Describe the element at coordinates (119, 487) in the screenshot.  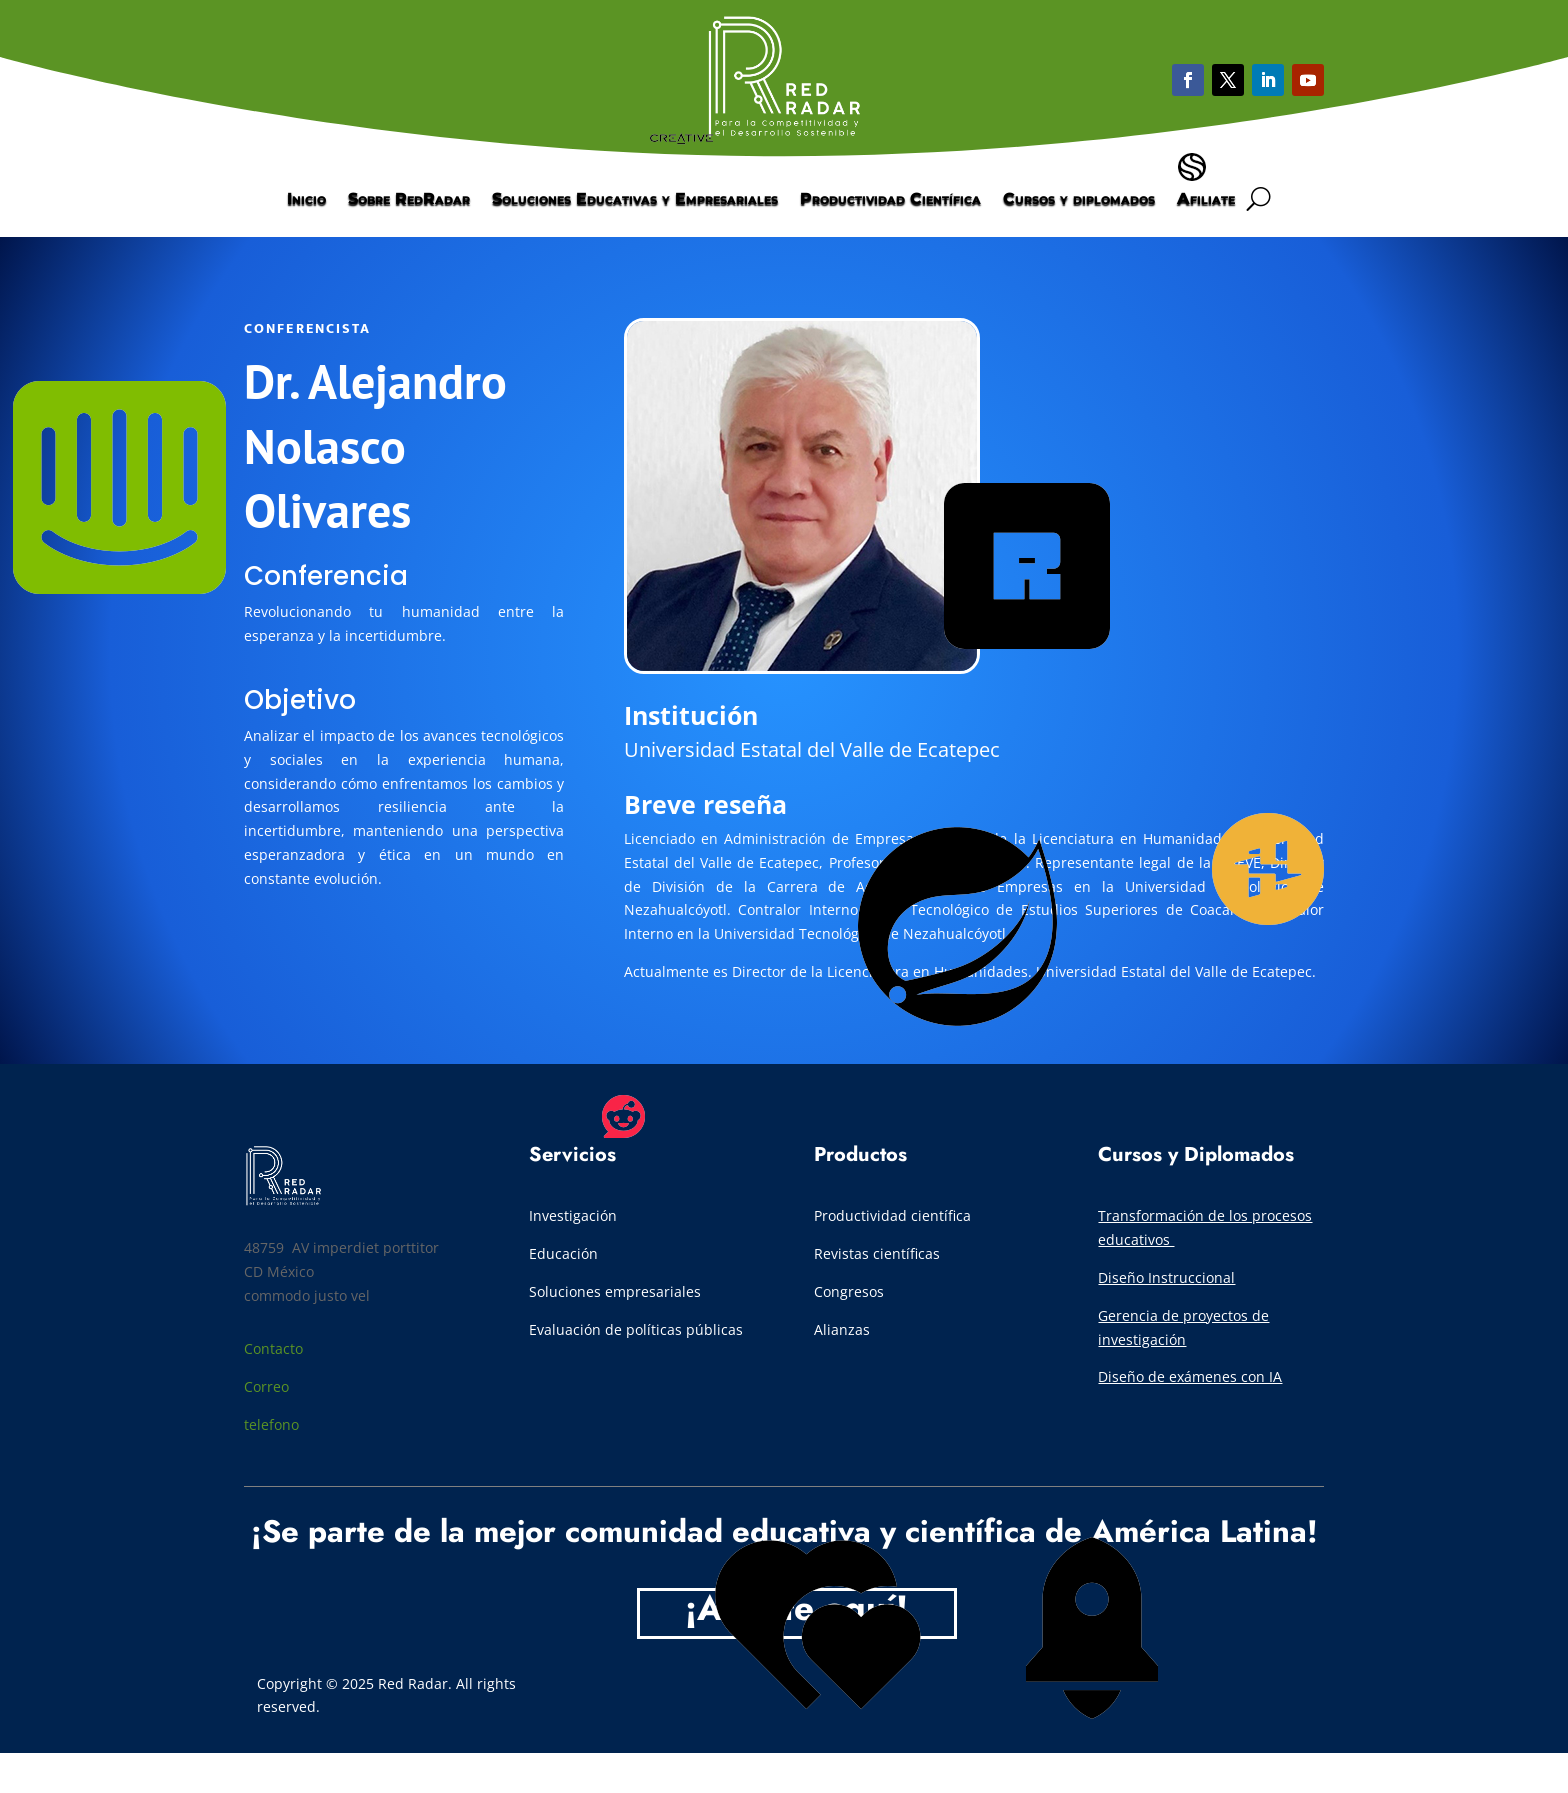
I see `open intercom chat support` at that location.